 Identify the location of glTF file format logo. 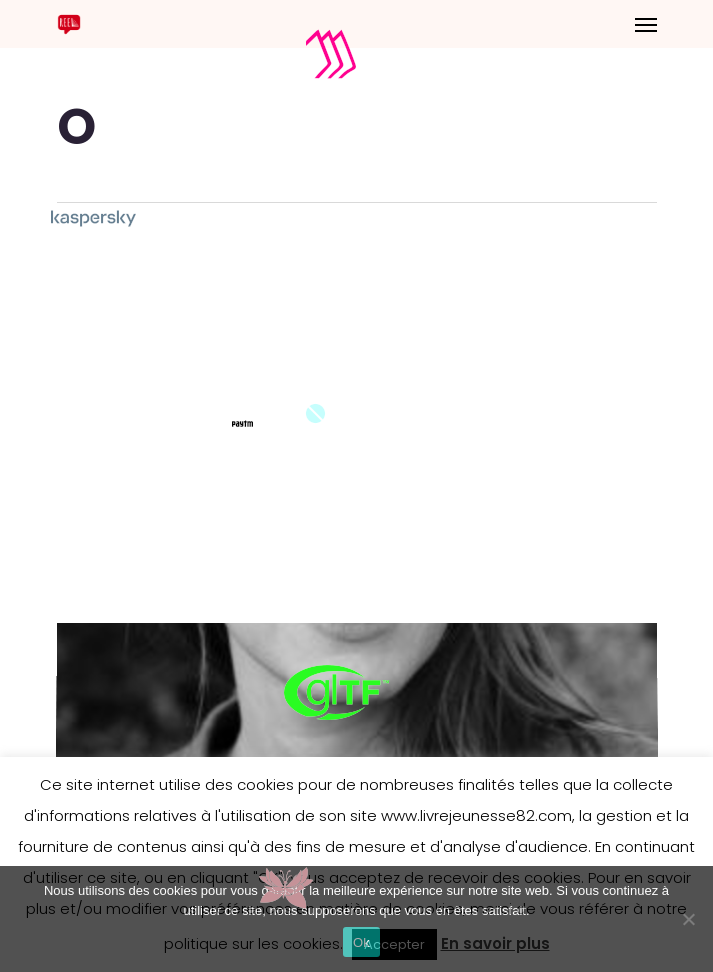
(336, 692).